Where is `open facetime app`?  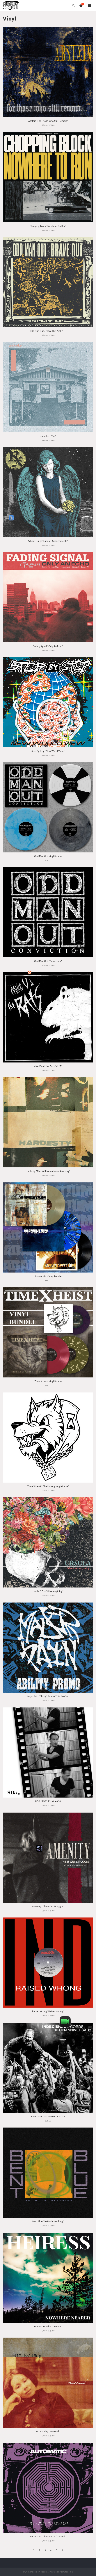
open facetime app is located at coordinates (65, 2022).